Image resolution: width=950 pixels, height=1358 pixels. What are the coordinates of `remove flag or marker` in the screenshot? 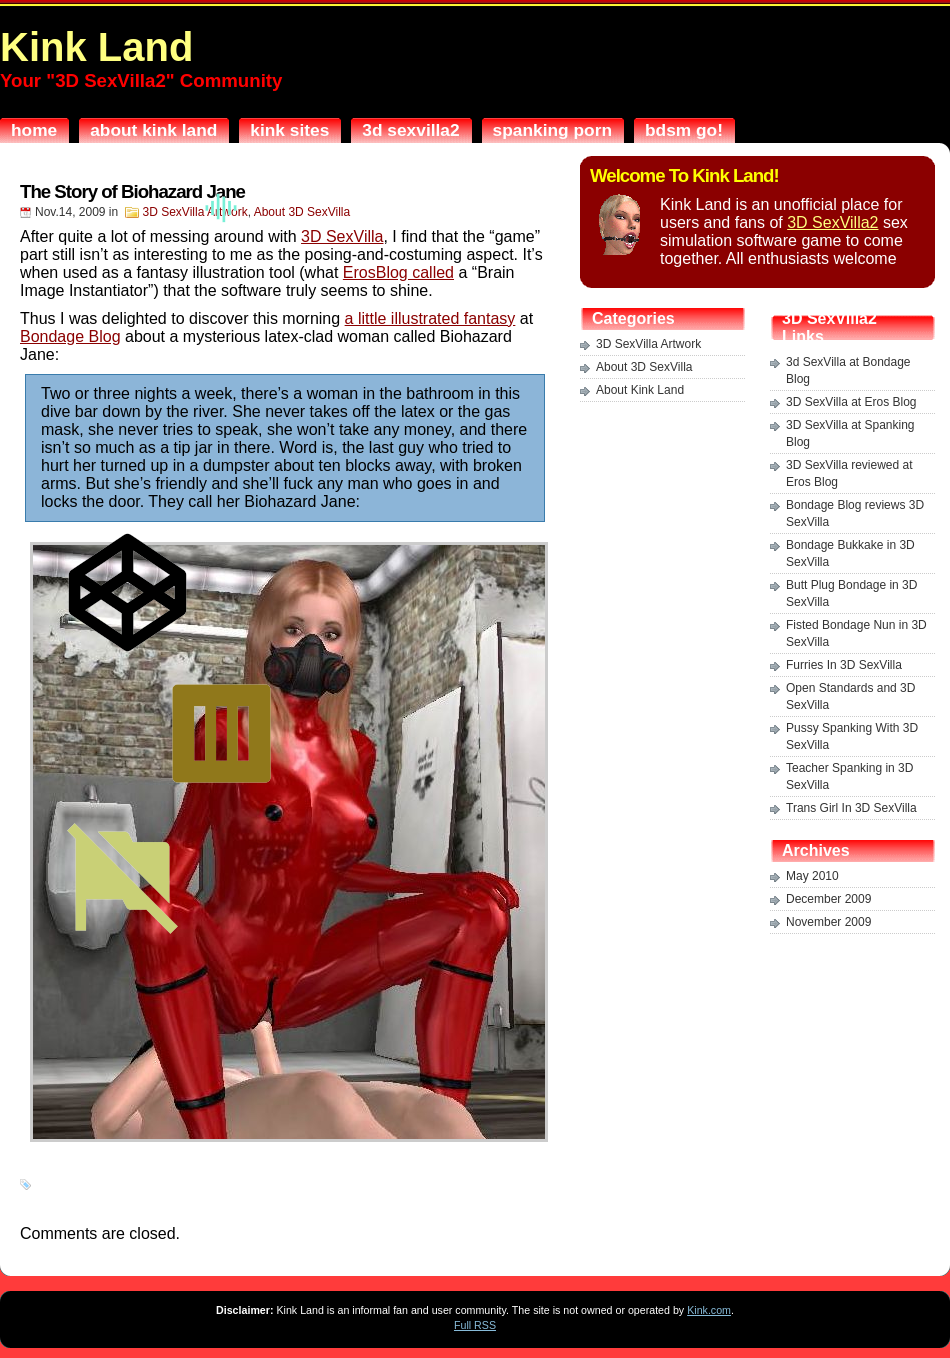 It's located at (122, 878).